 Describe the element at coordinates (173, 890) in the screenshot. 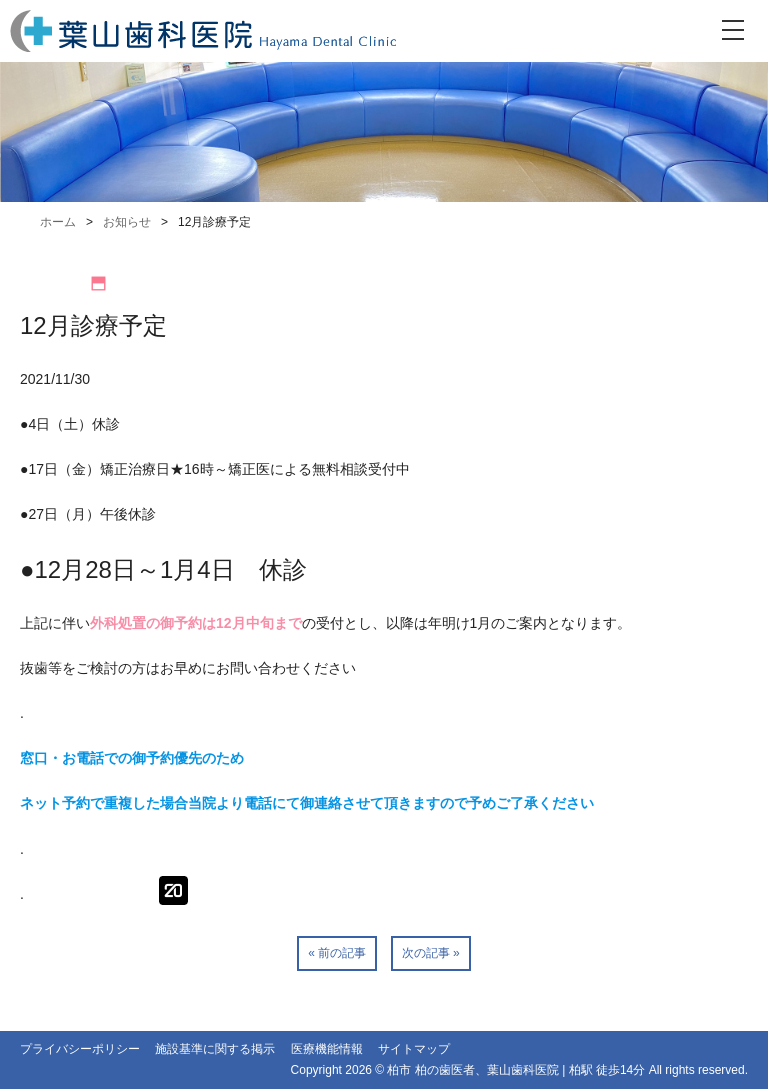

I see `open the Twenty CRM app` at that location.